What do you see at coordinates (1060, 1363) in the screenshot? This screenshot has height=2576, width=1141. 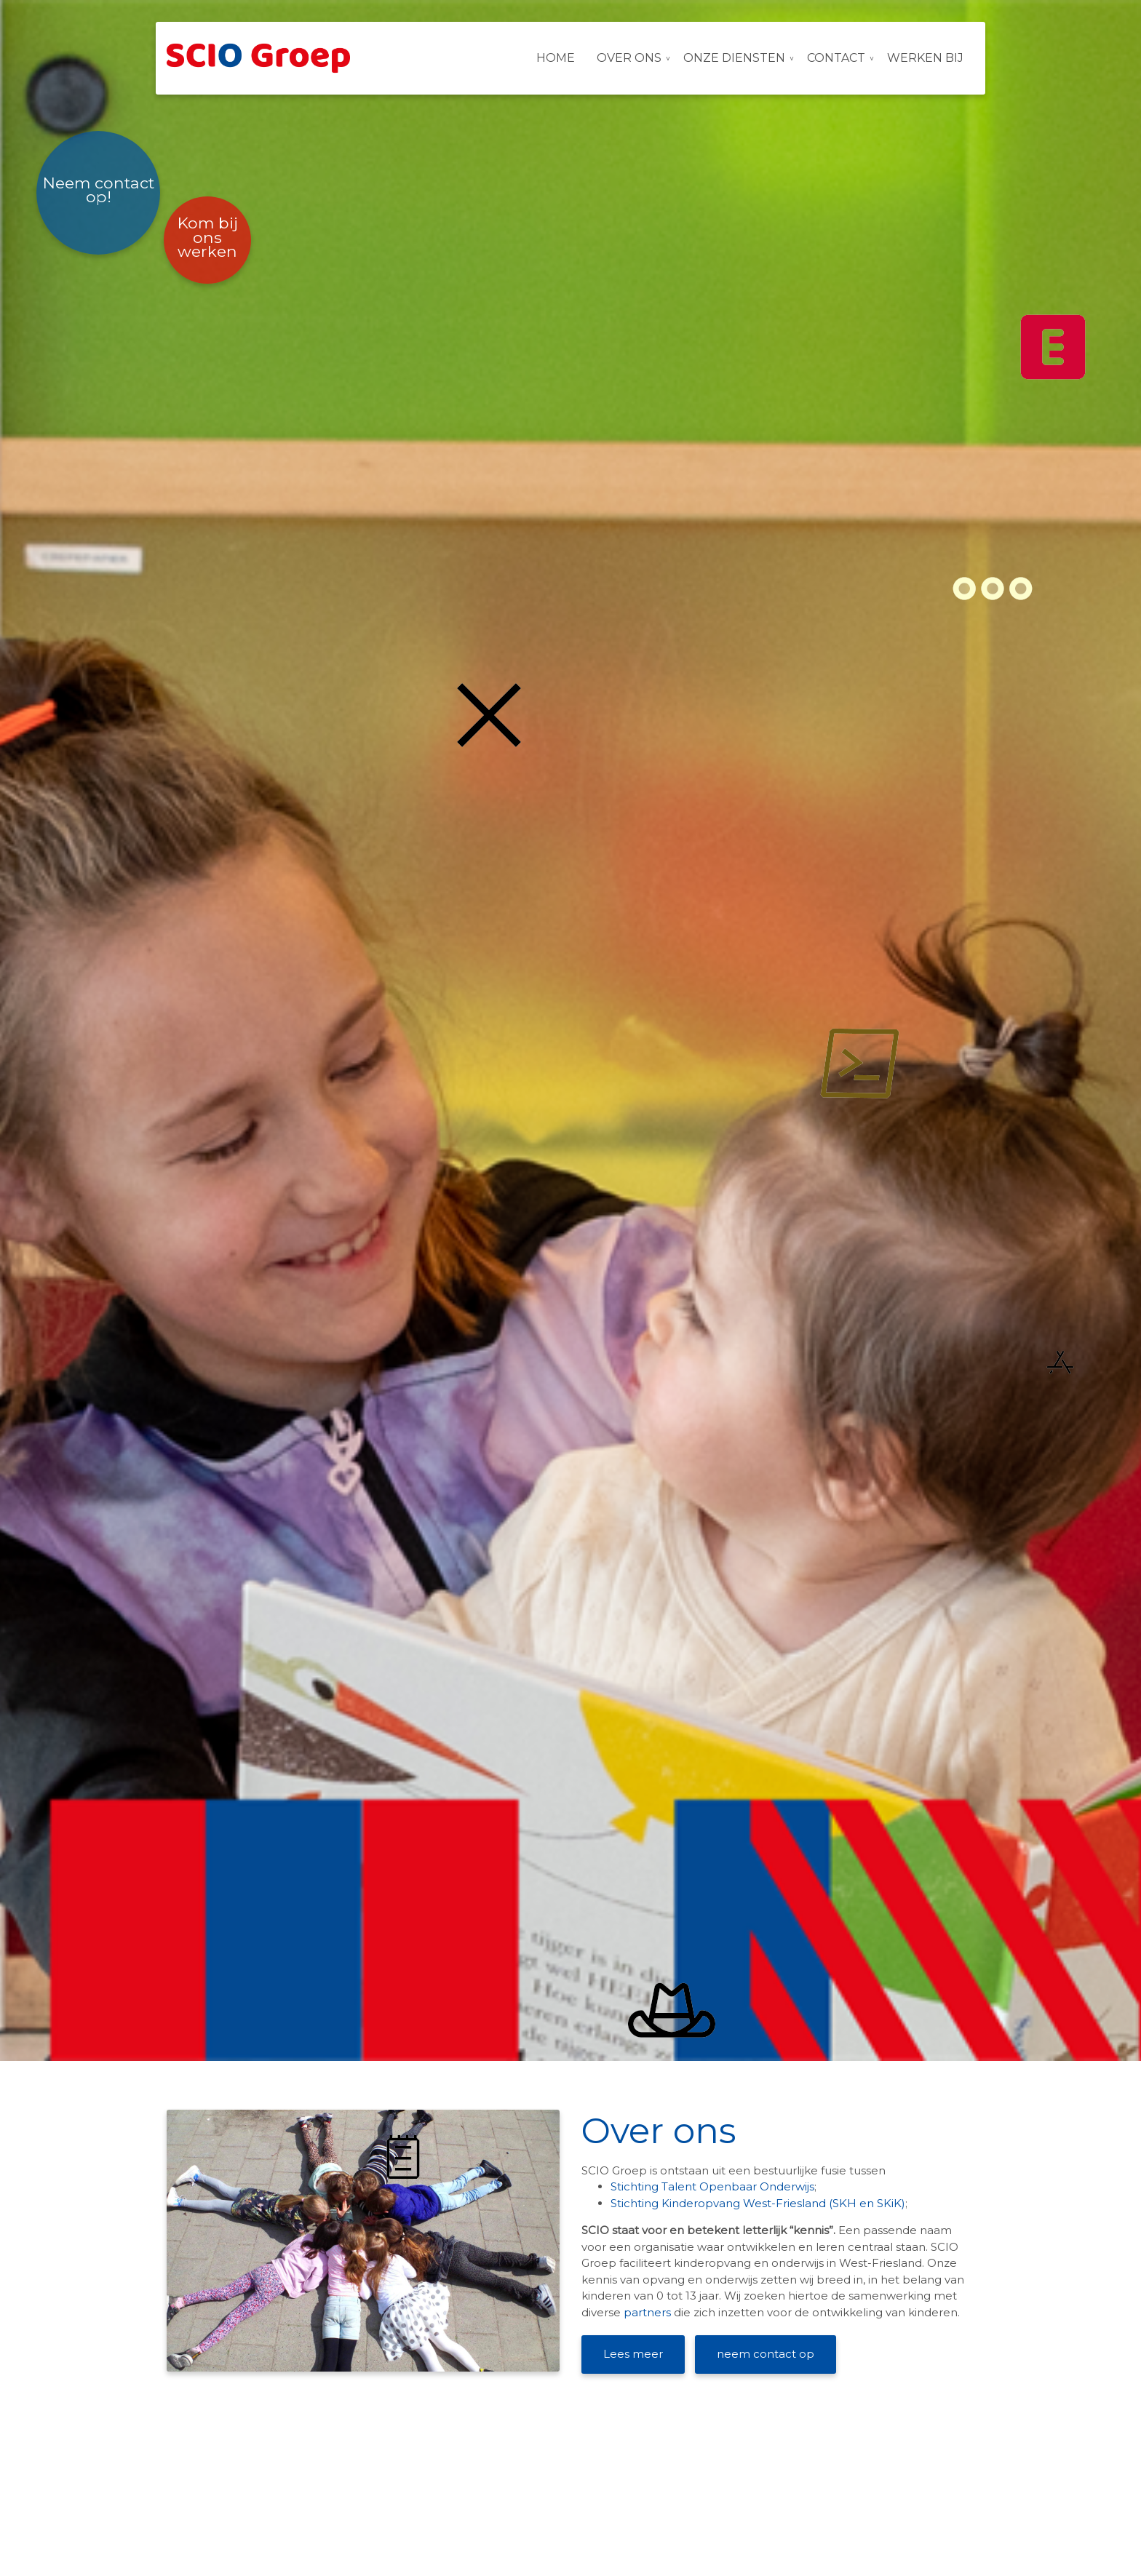 I see `open the app store` at bounding box center [1060, 1363].